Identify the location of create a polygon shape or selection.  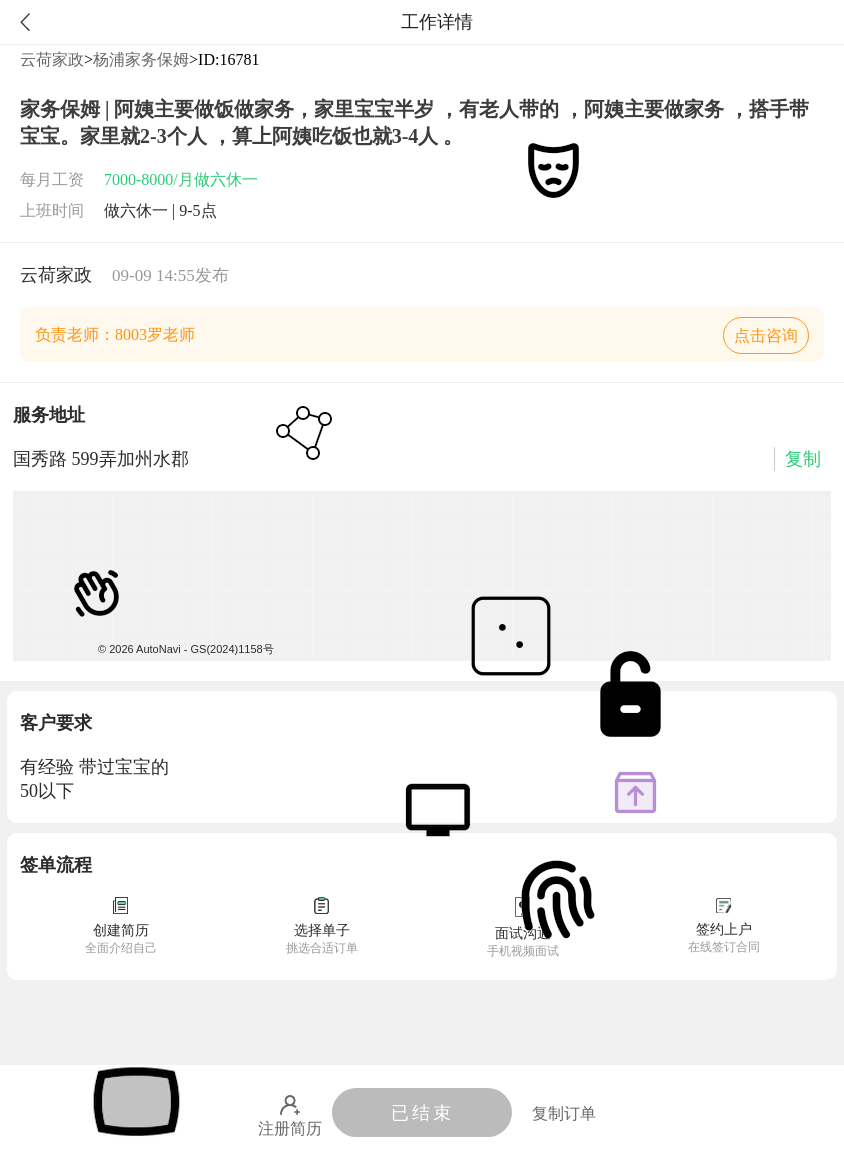
(305, 433).